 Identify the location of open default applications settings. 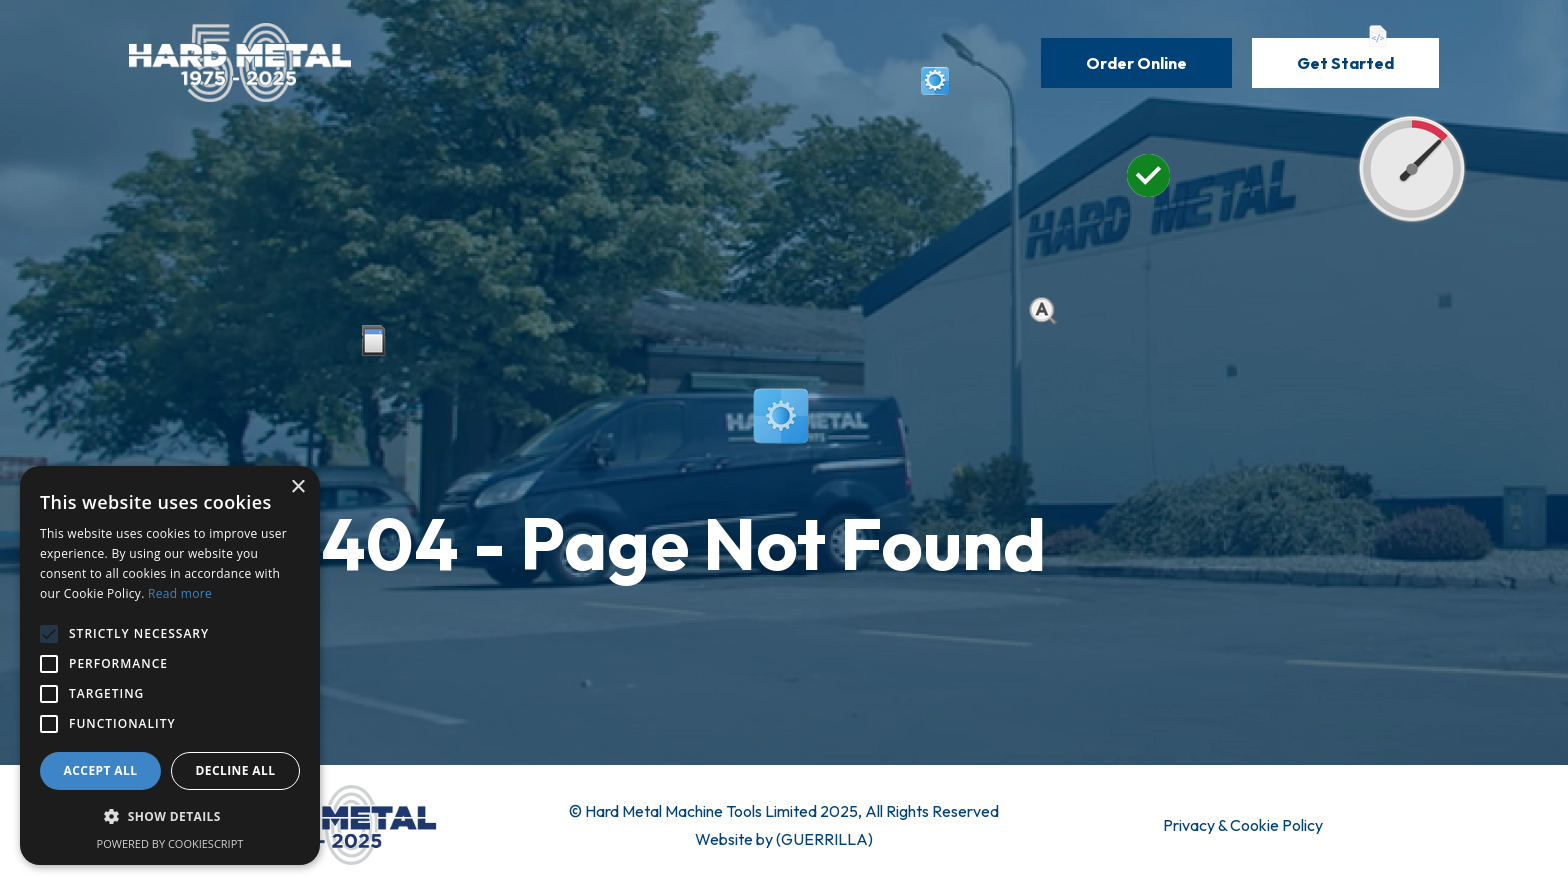
(935, 81).